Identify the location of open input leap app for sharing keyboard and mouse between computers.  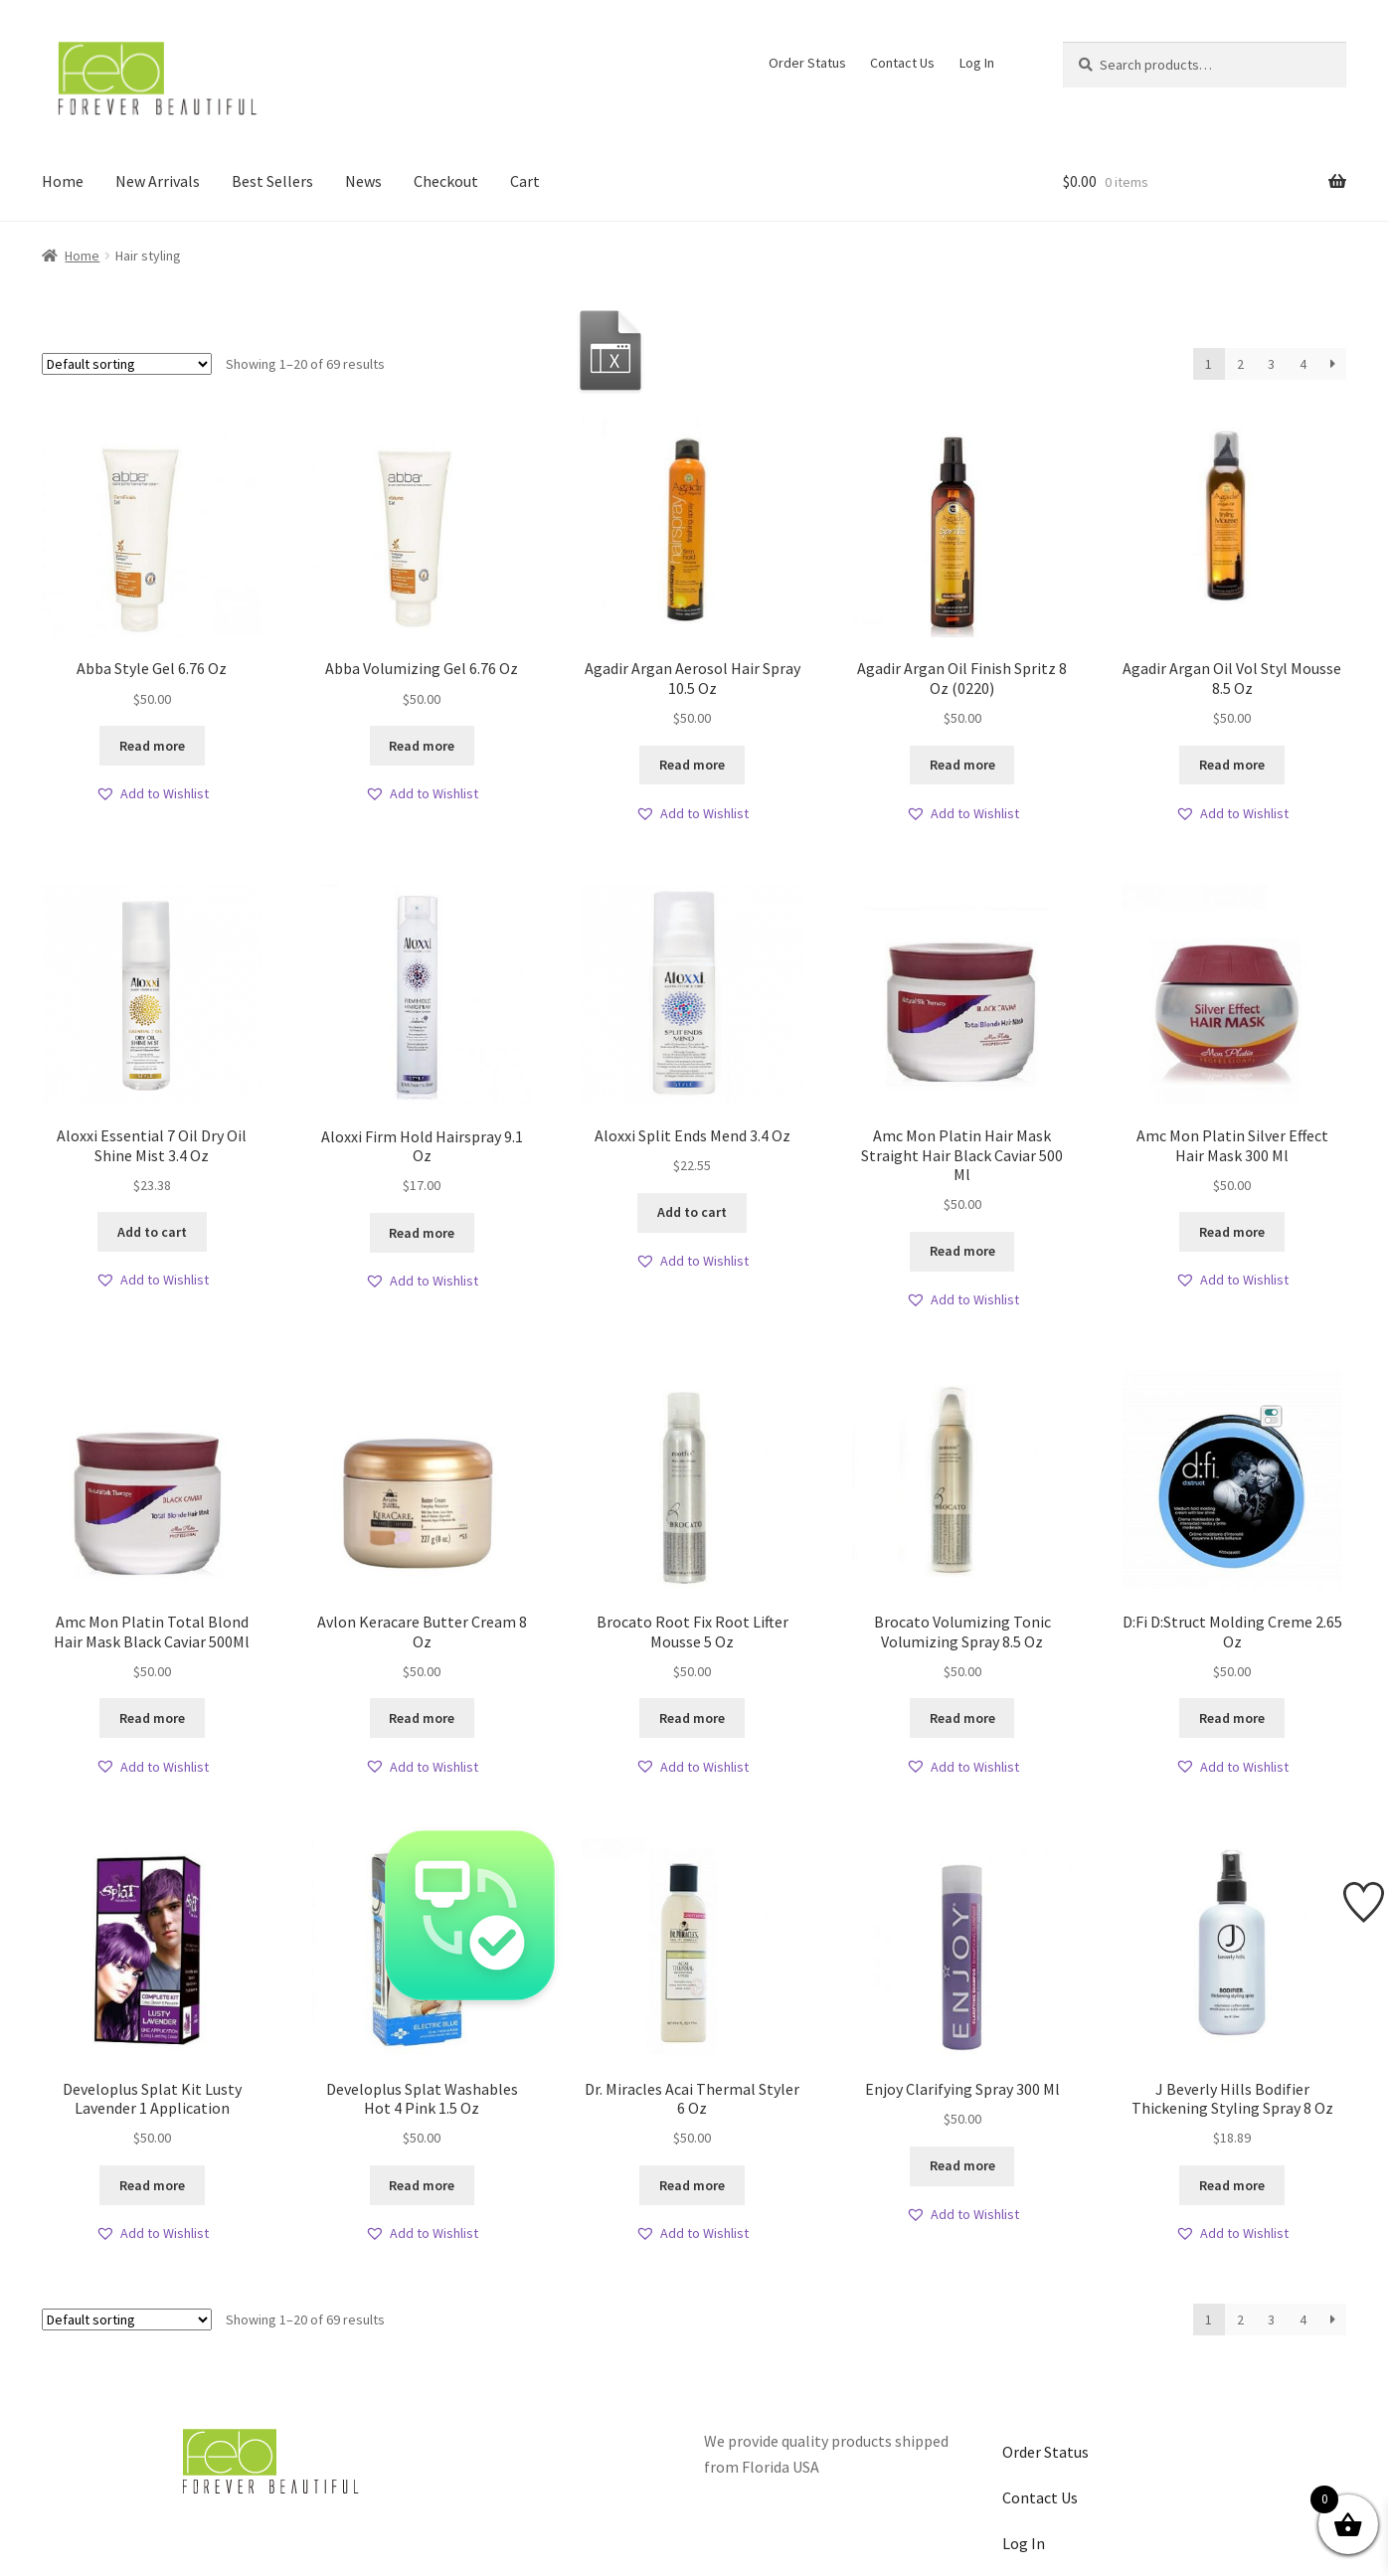
(469, 1915).